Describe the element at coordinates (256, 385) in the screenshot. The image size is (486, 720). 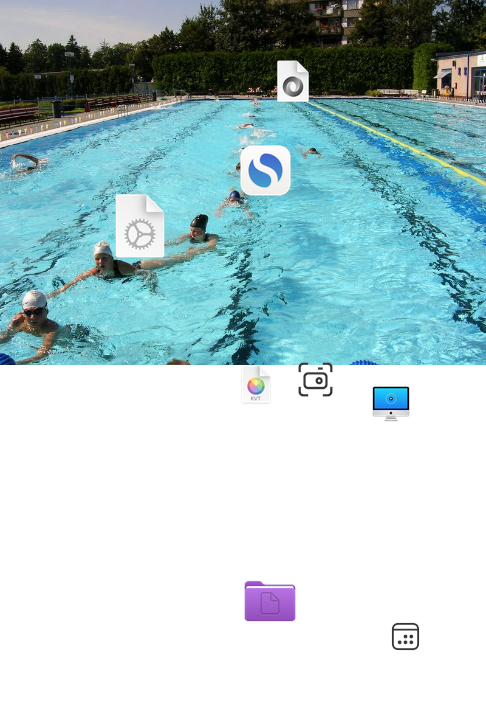
I see `a KVT text file associated with Krita vector graphics` at that location.